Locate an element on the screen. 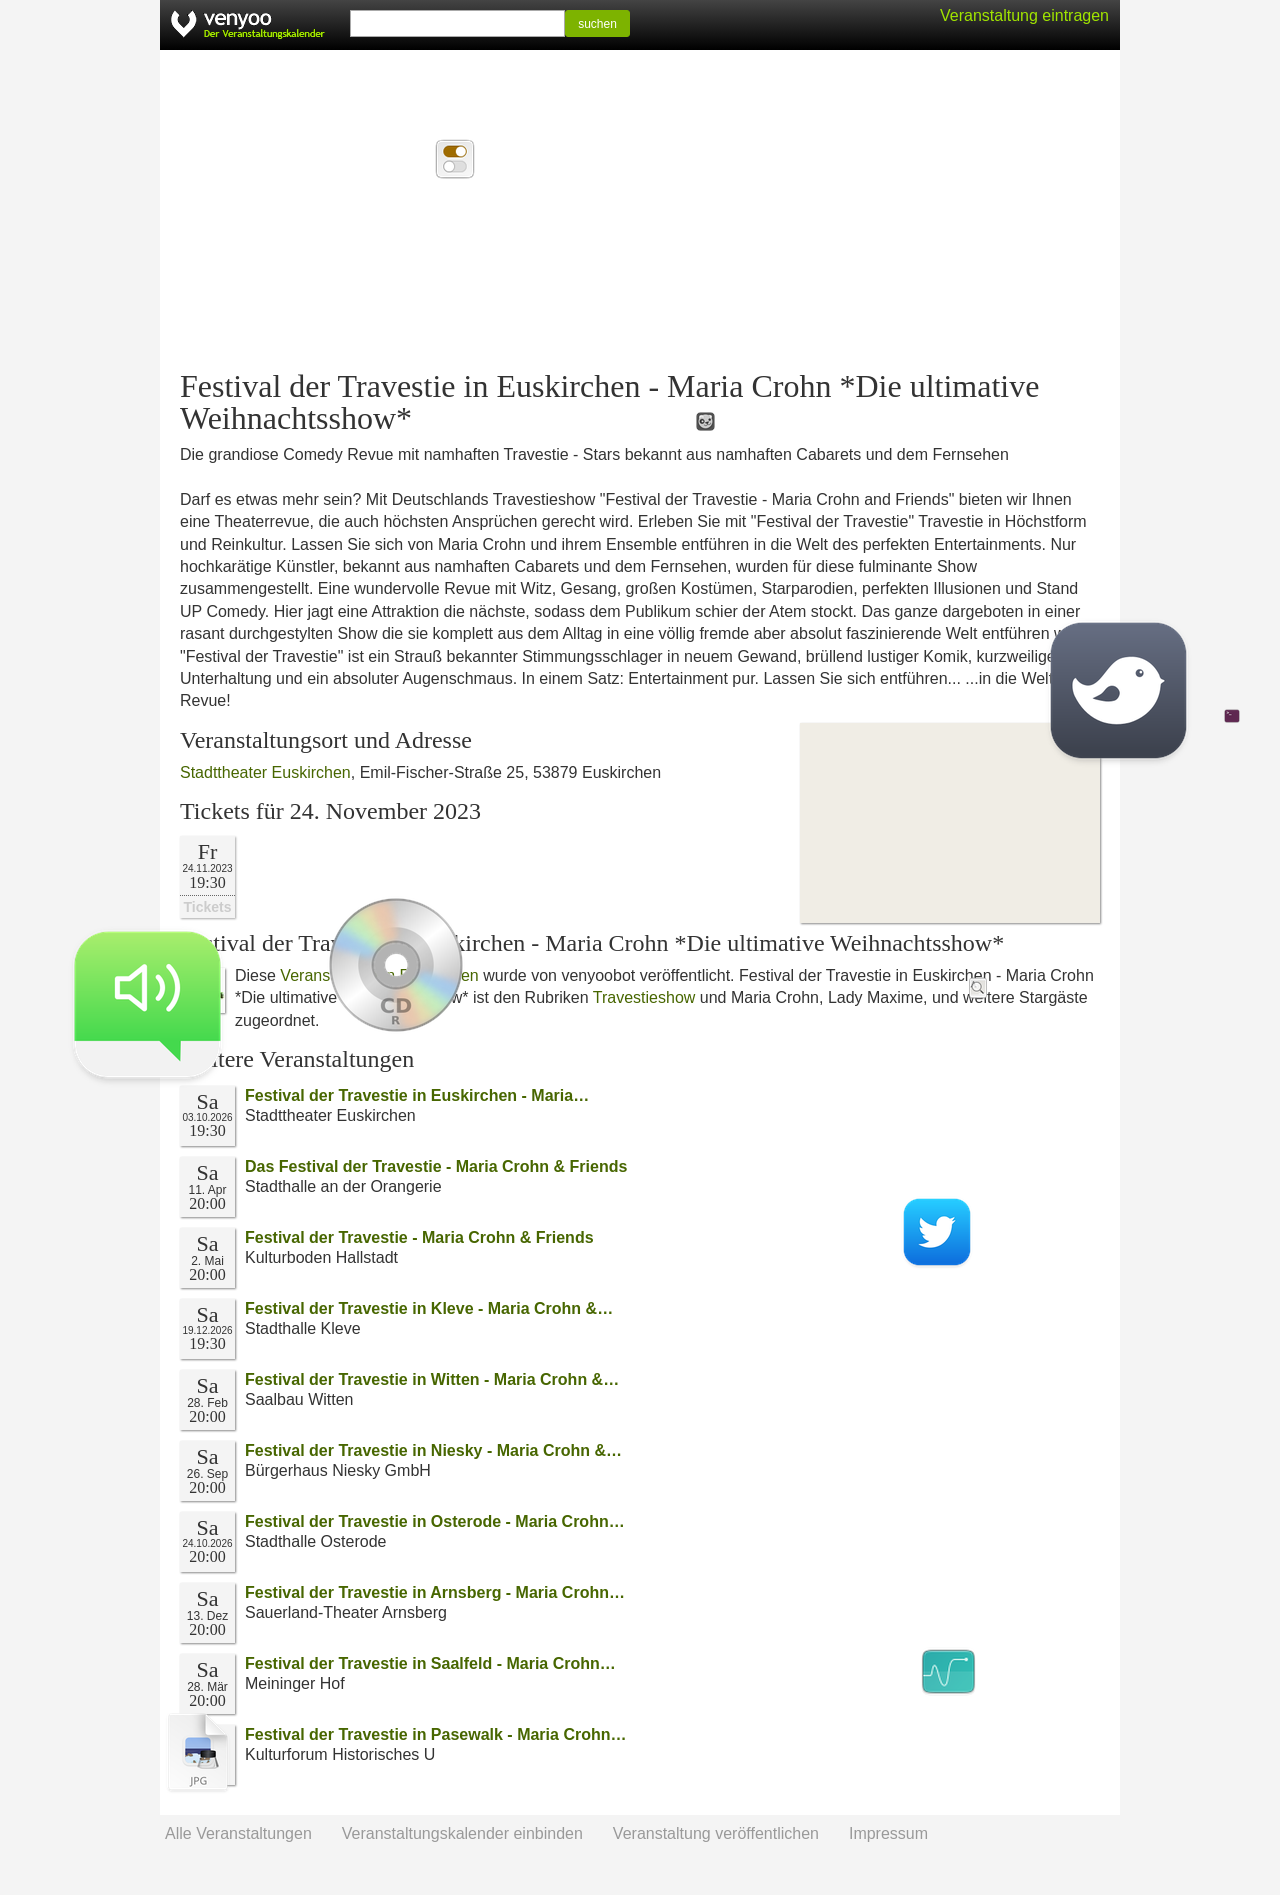 The height and width of the screenshot is (1895, 1280). open document viewer application is located at coordinates (978, 988).